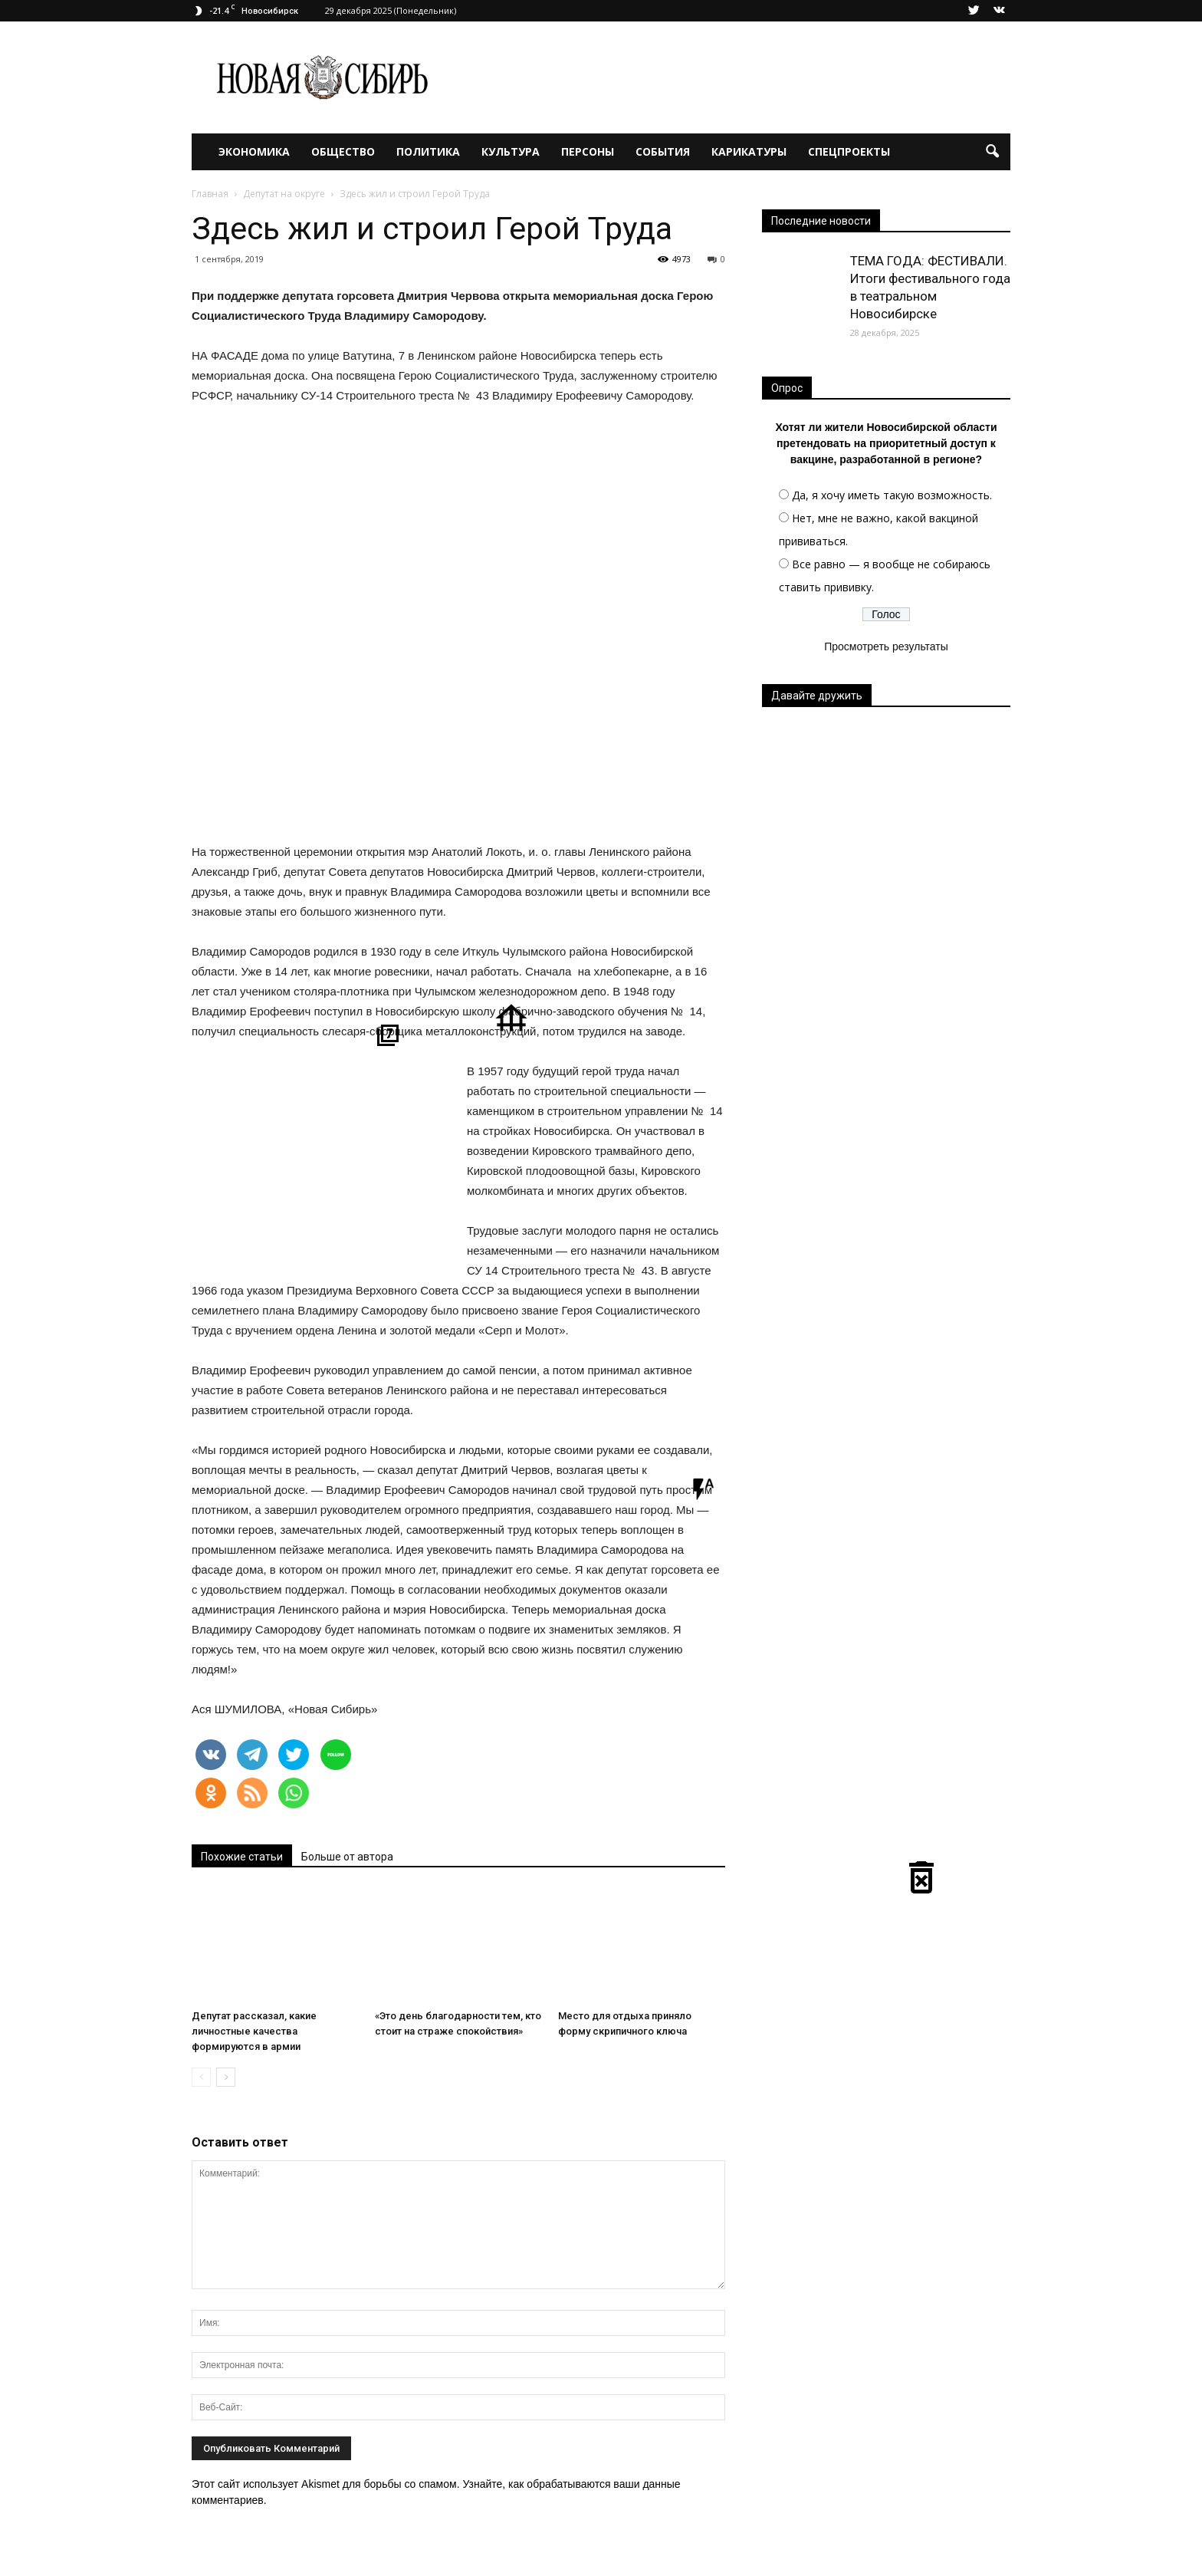 This screenshot has width=1202, height=2576. What do you see at coordinates (388, 1035) in the screenshot?
I see `indicates item 7 in a numbered series or filter` at bounding box center [388, 1035].